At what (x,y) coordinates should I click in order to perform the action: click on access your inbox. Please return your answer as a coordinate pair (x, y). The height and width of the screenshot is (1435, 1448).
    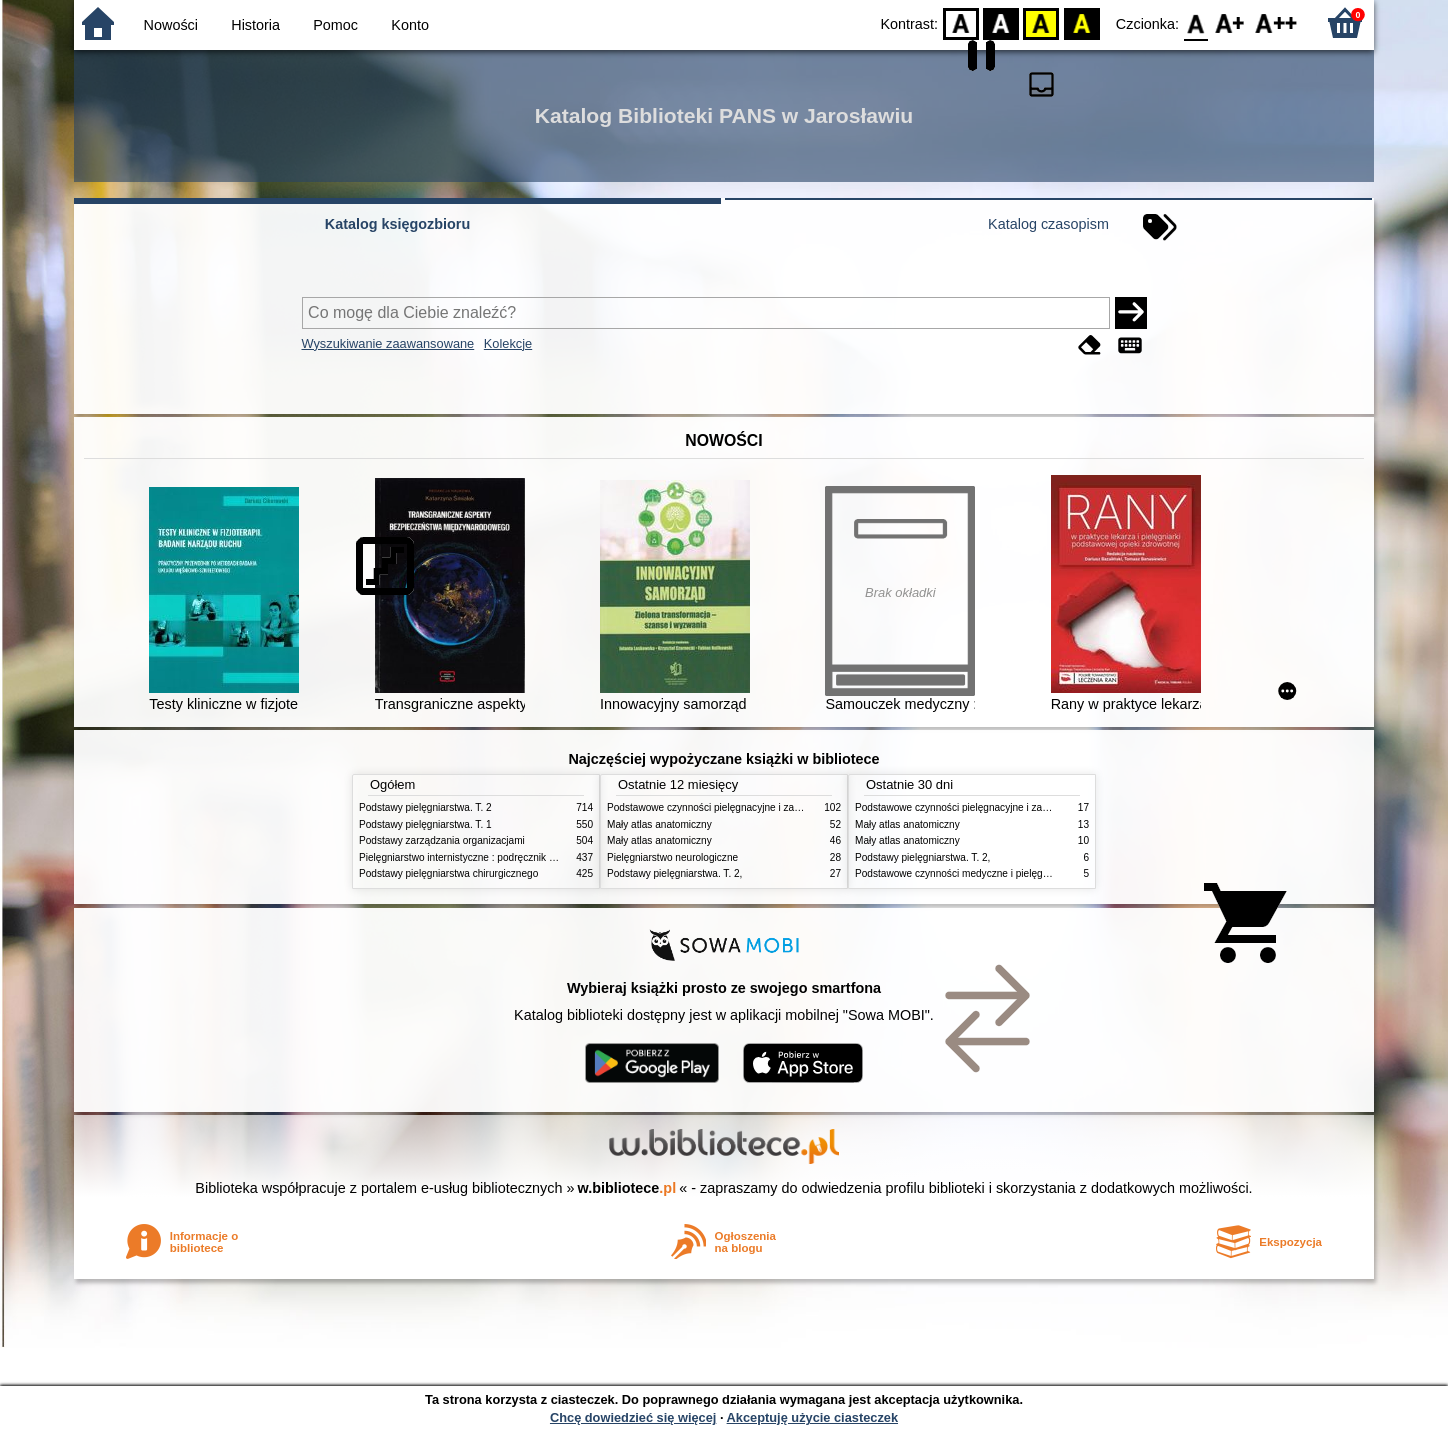
    Looking at the image, I should click on (1041, 84).